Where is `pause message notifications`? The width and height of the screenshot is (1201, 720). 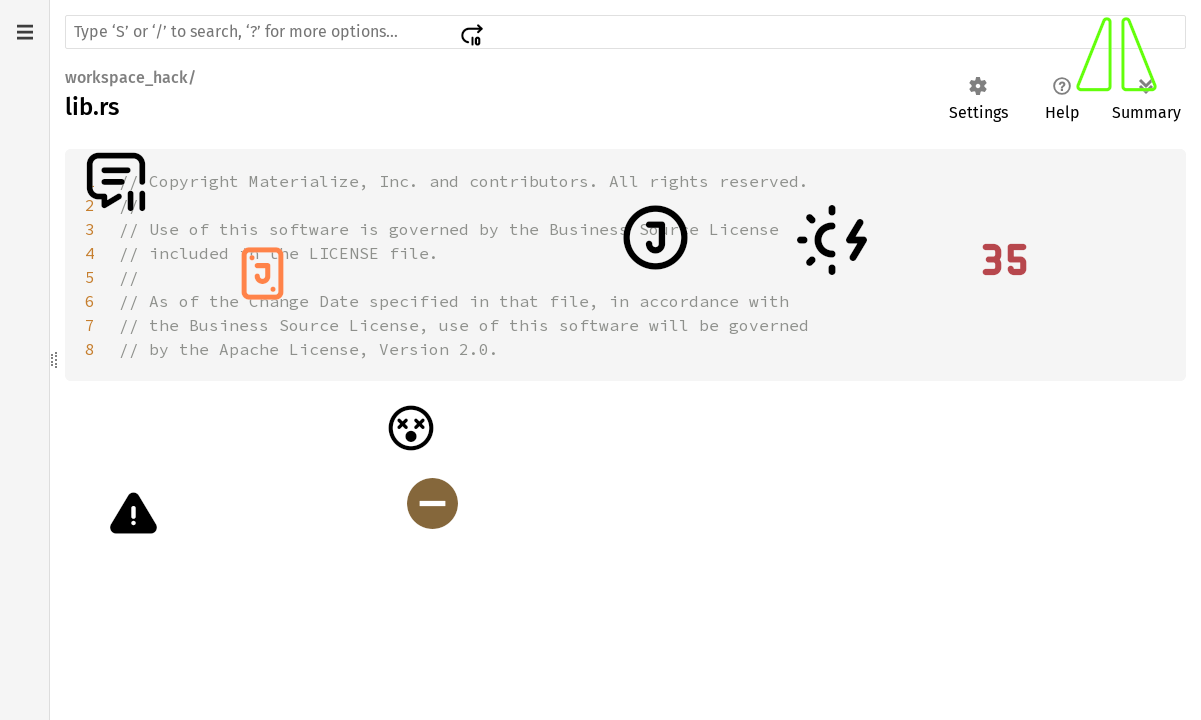 pause message notifications is located at coordinates (116, 179).